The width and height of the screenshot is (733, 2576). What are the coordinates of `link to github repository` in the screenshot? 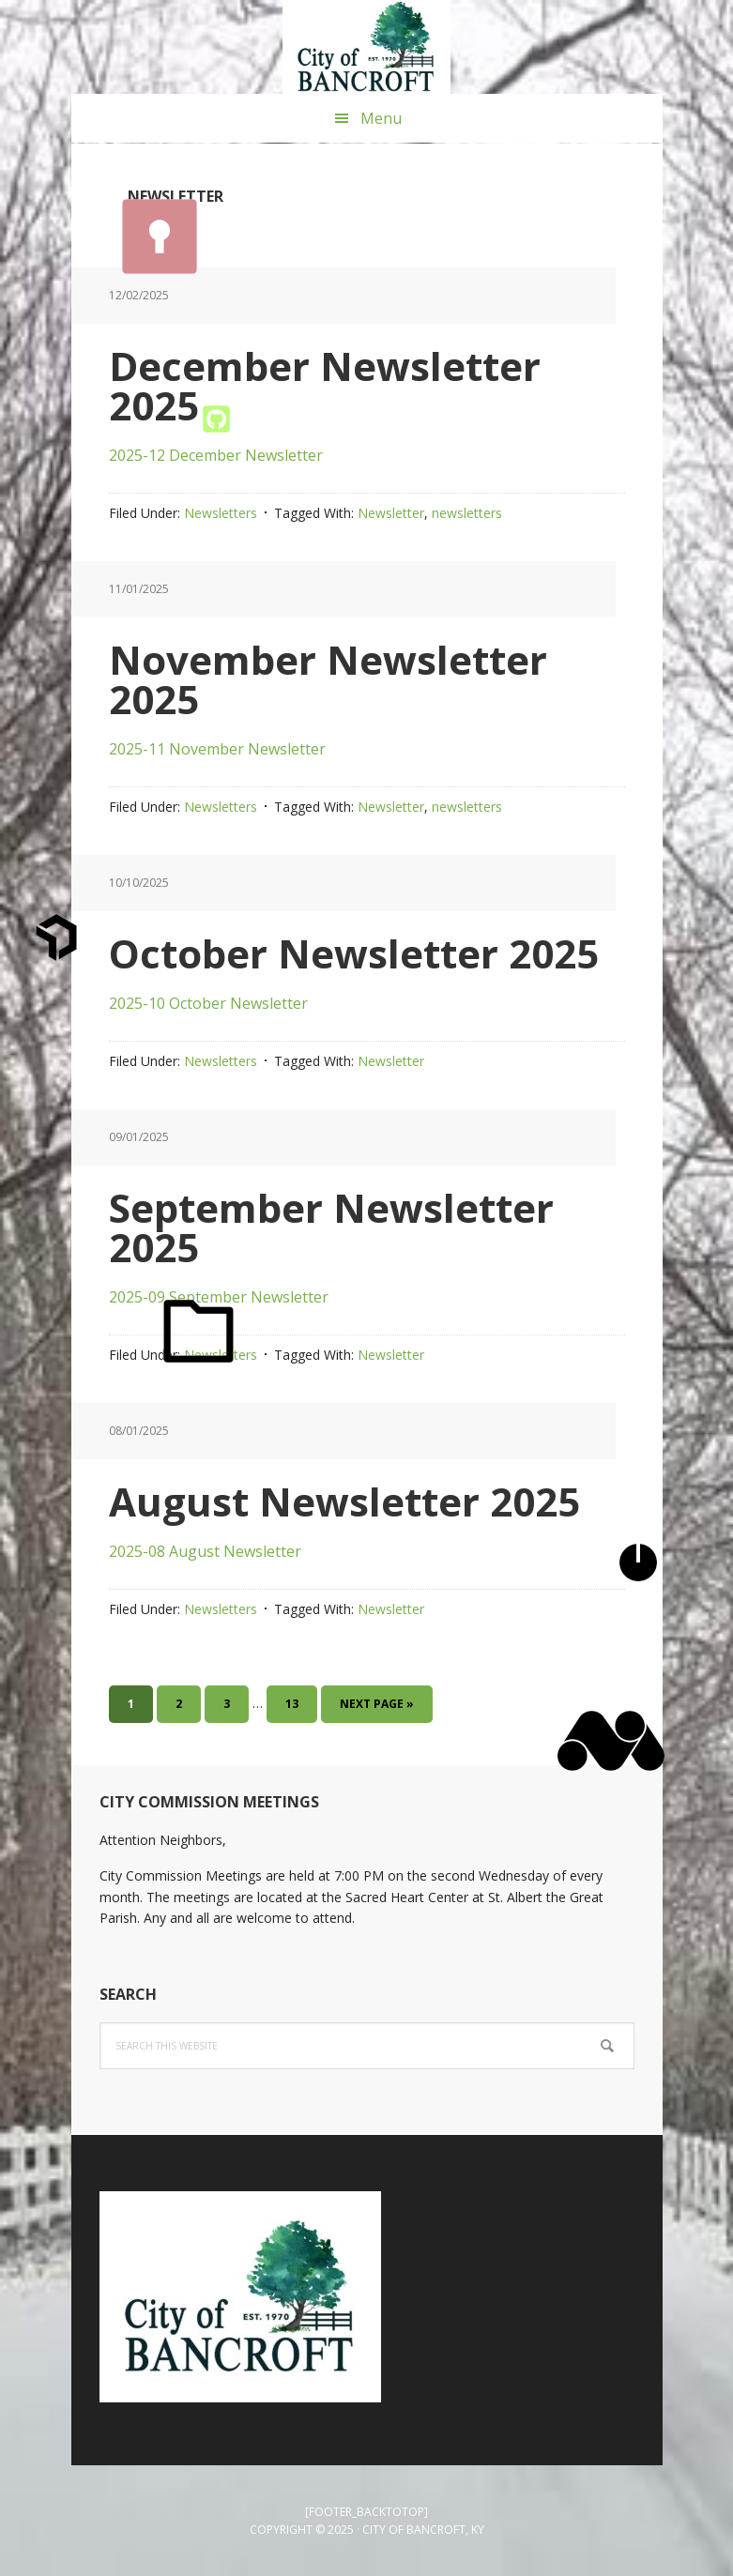 It's located at (216, 419).